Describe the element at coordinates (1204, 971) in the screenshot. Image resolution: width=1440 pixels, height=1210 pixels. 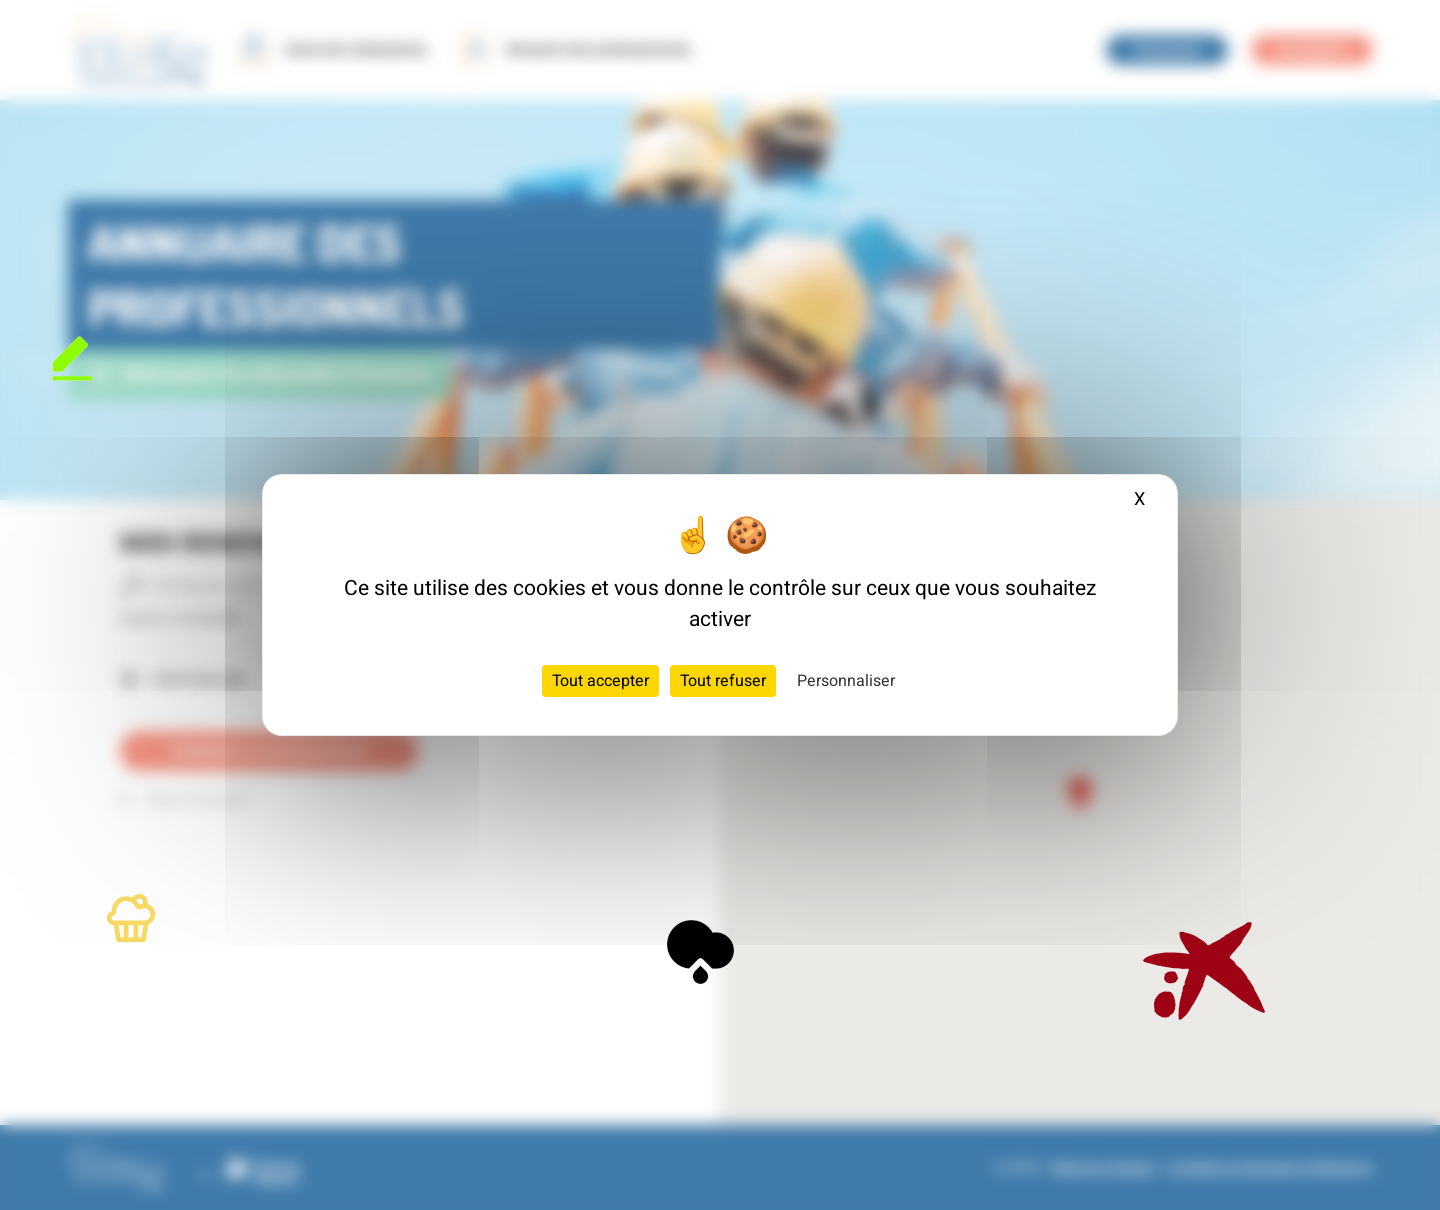
I see `open the CaixaBank mobile banking app` at that location.